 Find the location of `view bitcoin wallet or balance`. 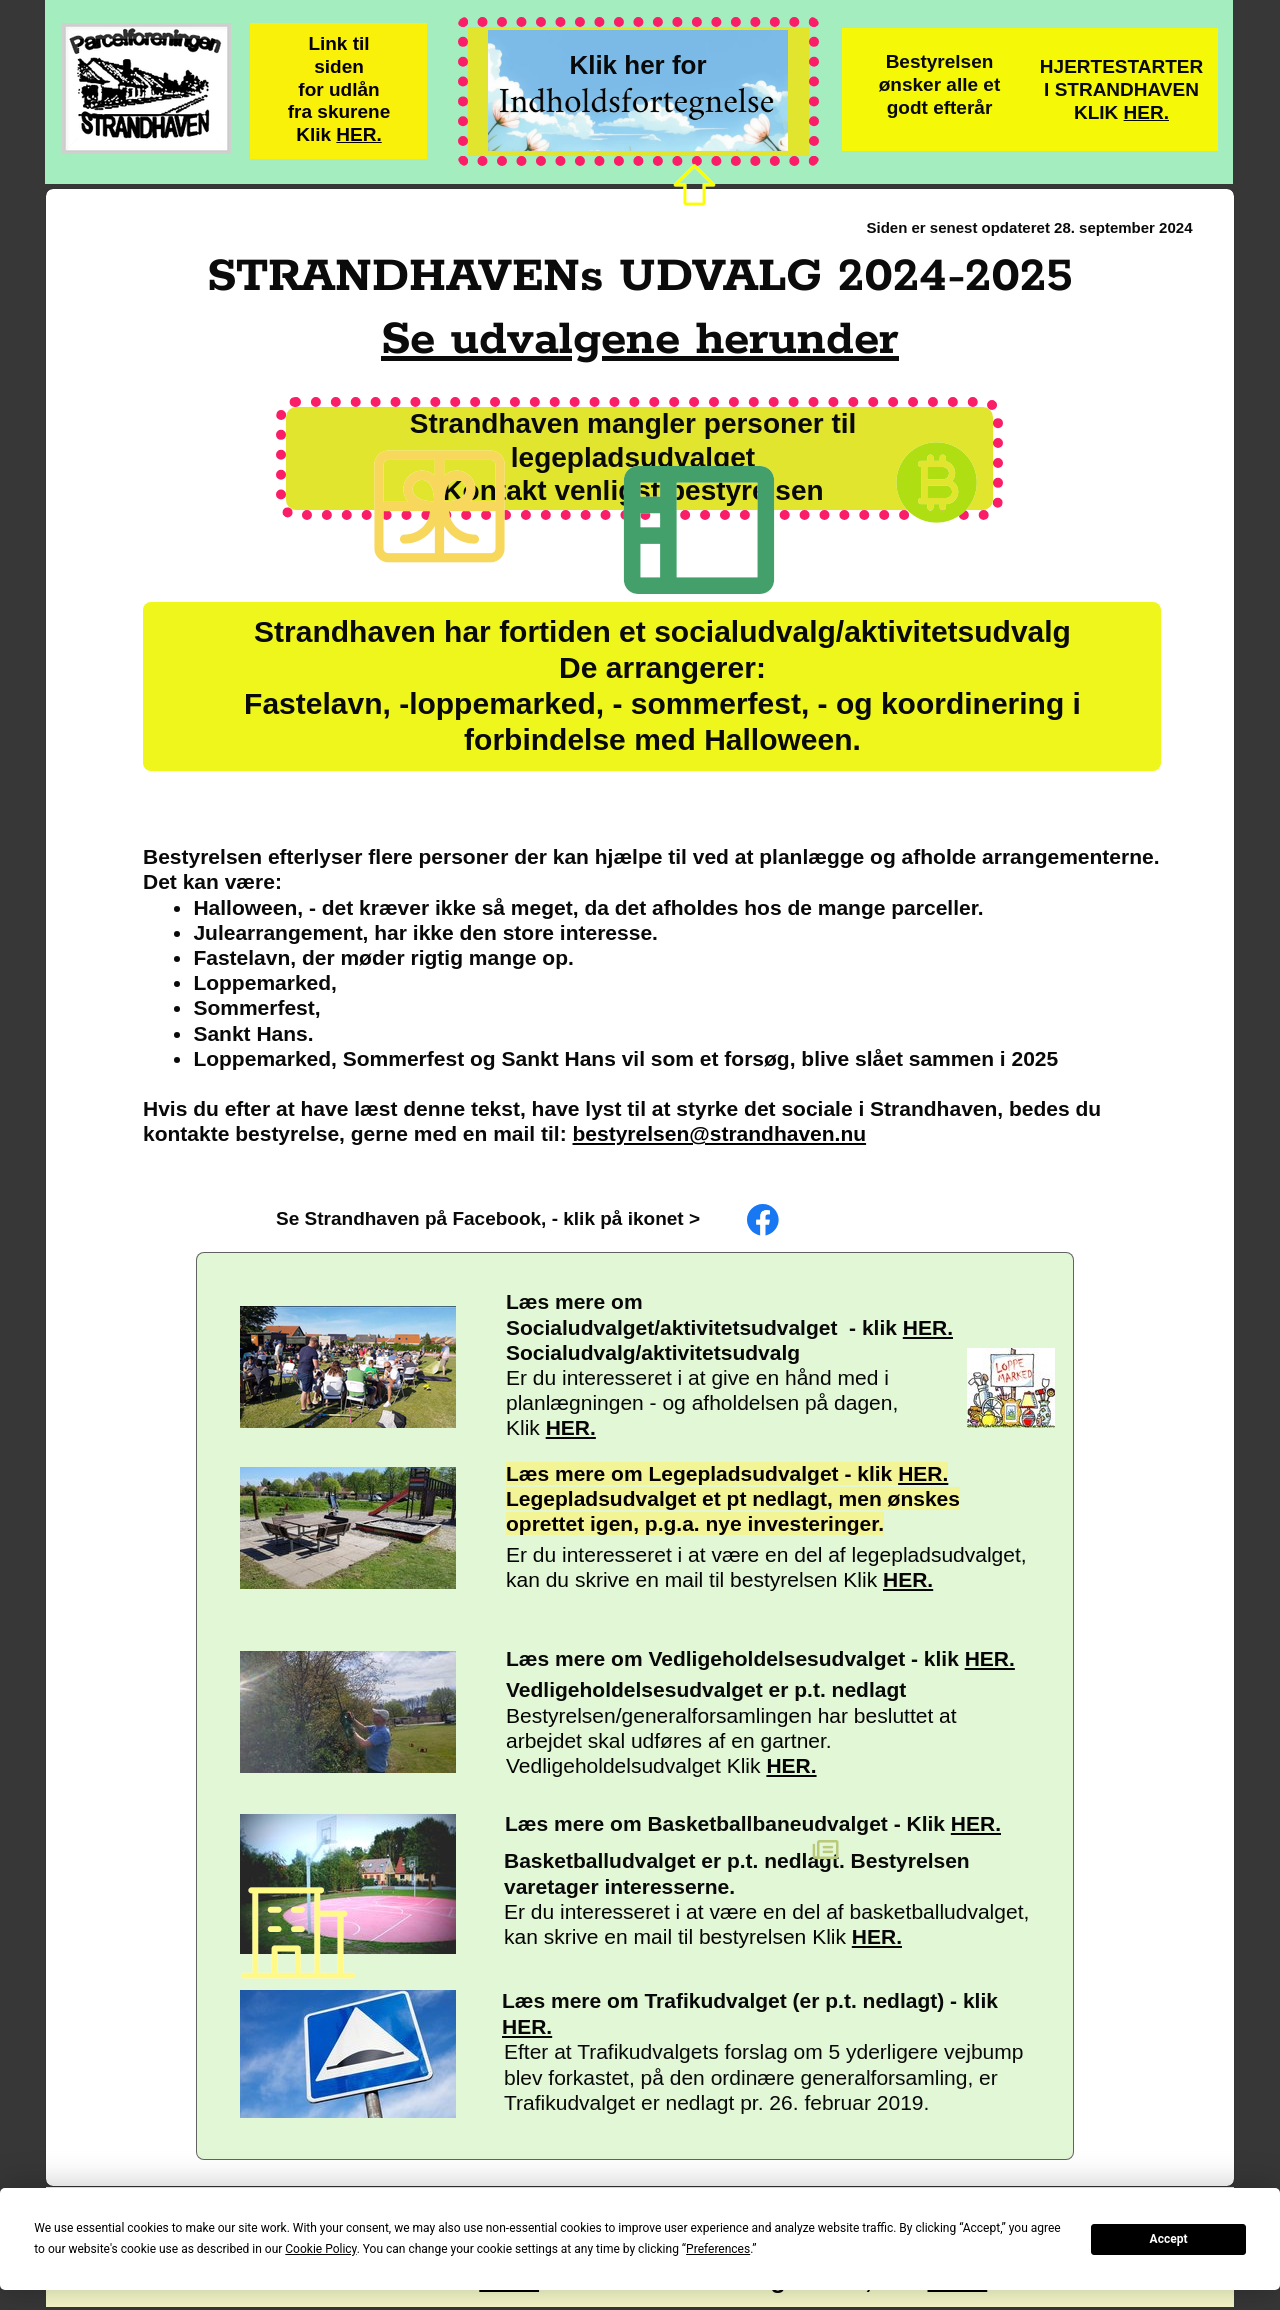

view bitcoin wallet or balance is located at coordinates (933, 482).